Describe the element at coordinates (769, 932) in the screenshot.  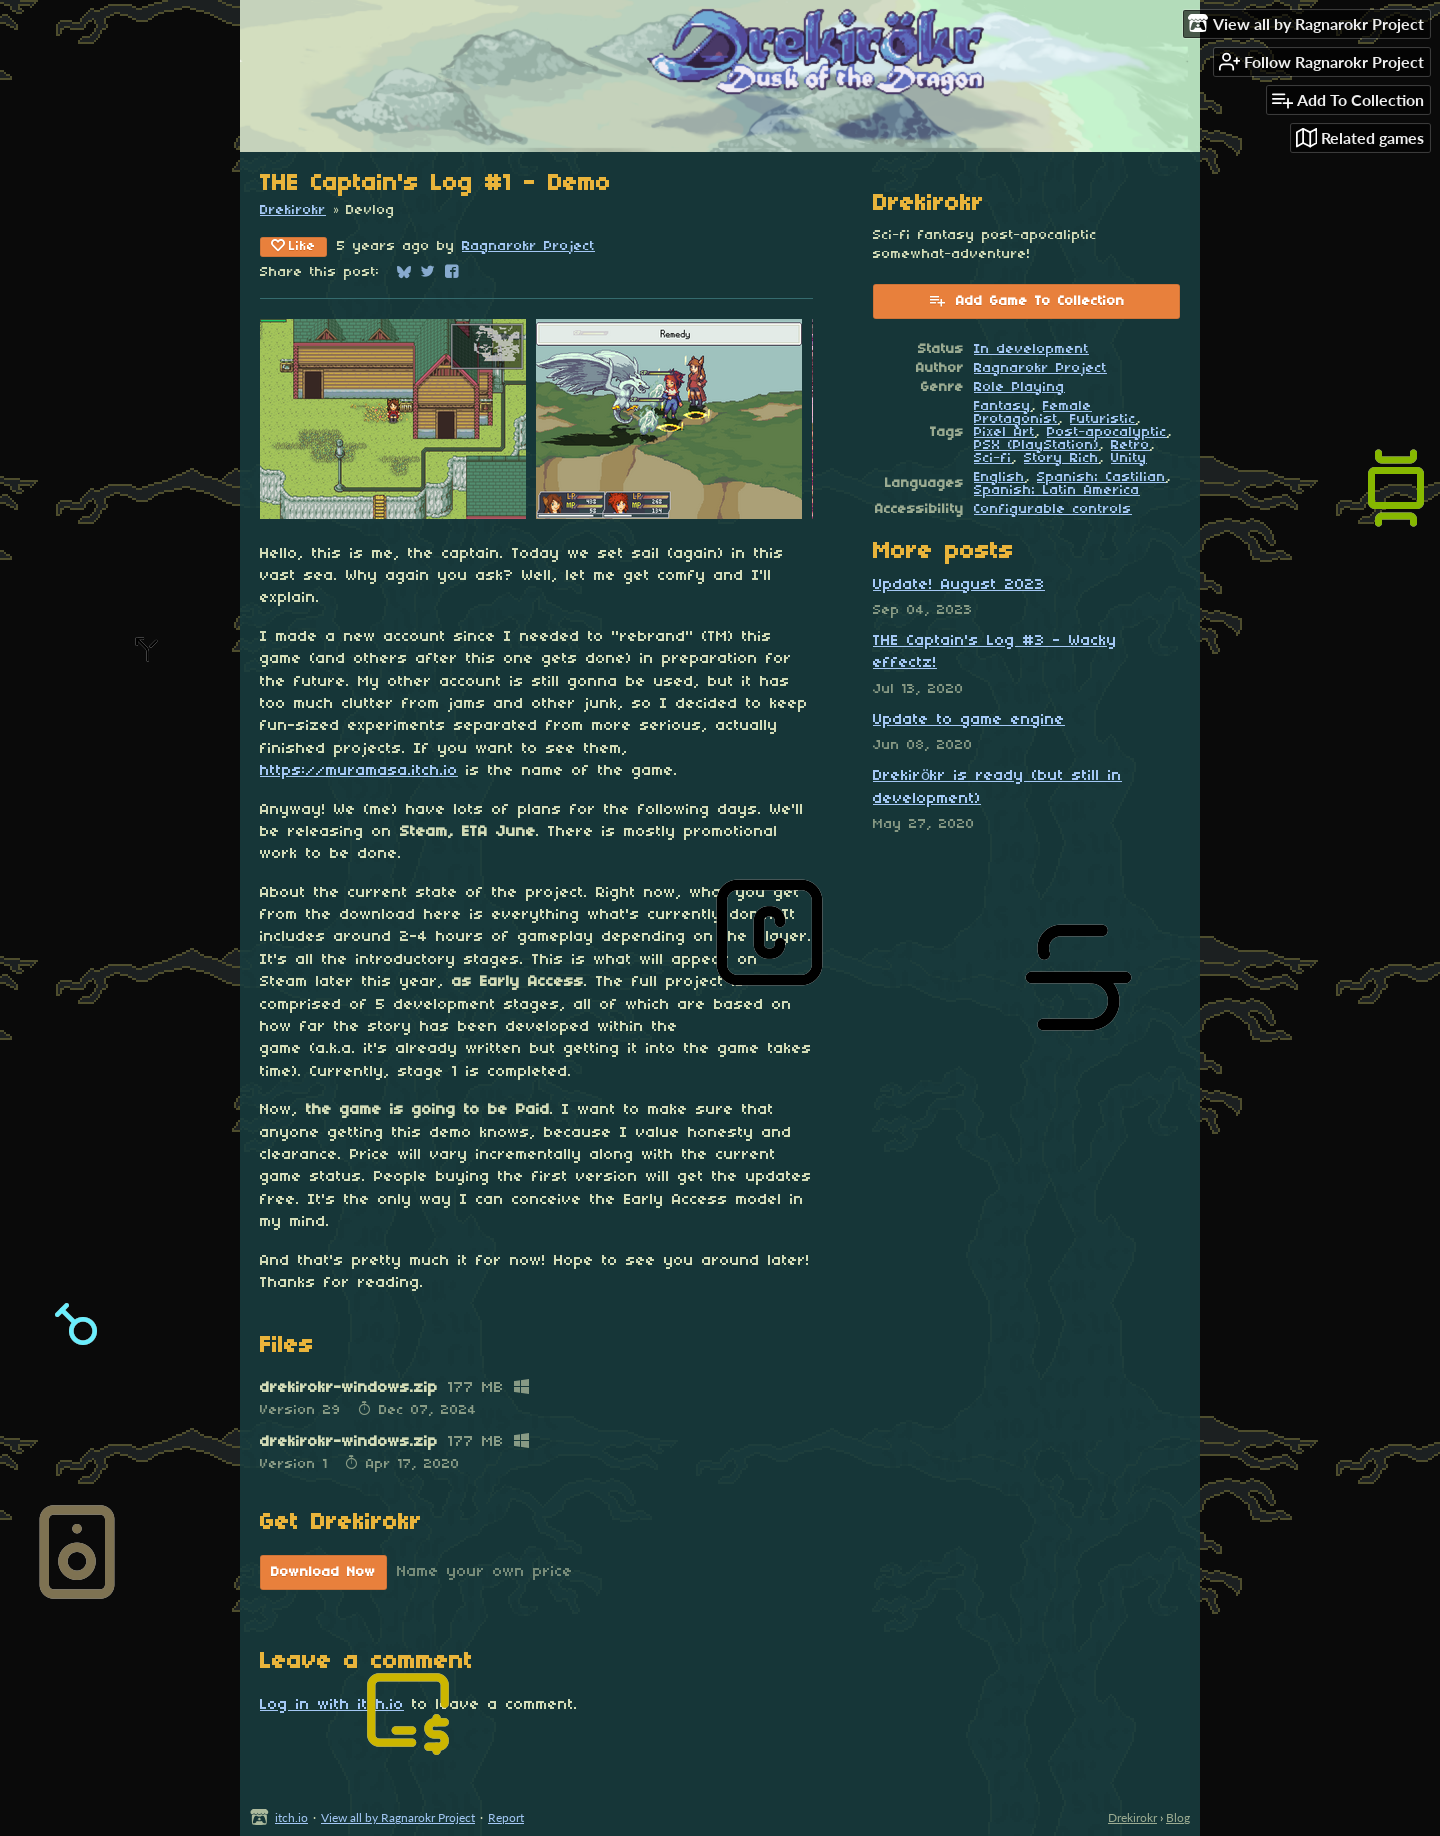
I see `carbon design system logo` at that location.